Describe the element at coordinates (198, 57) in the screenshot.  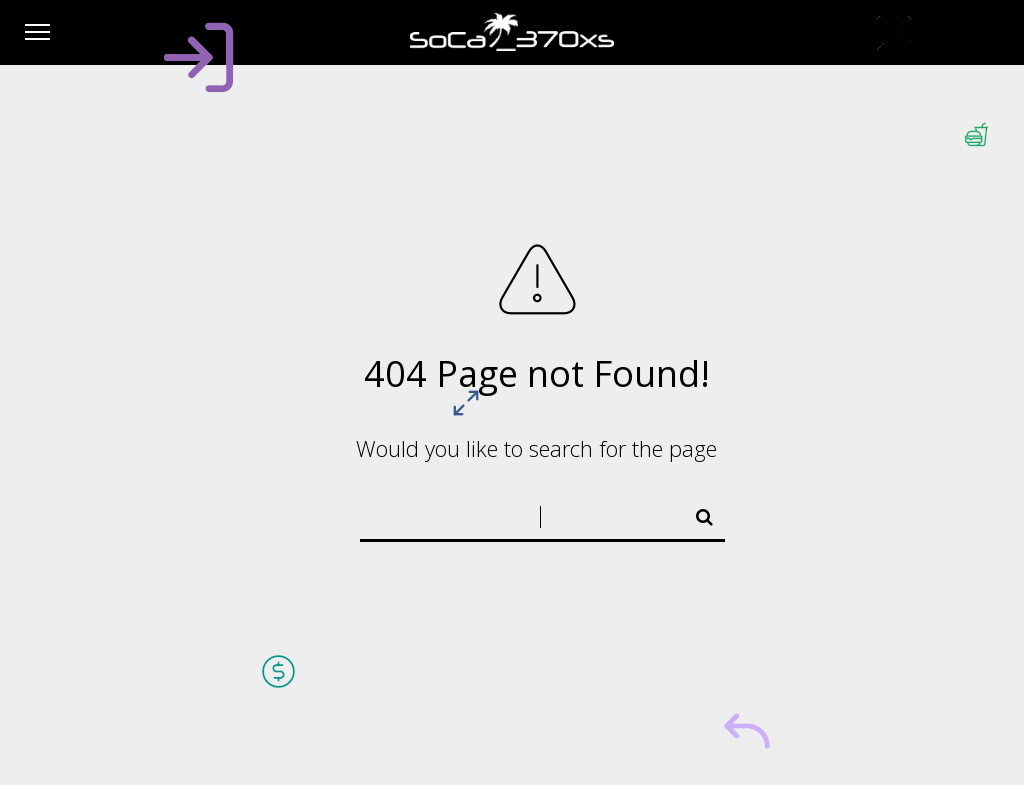
I see `log in to your account` at that location.